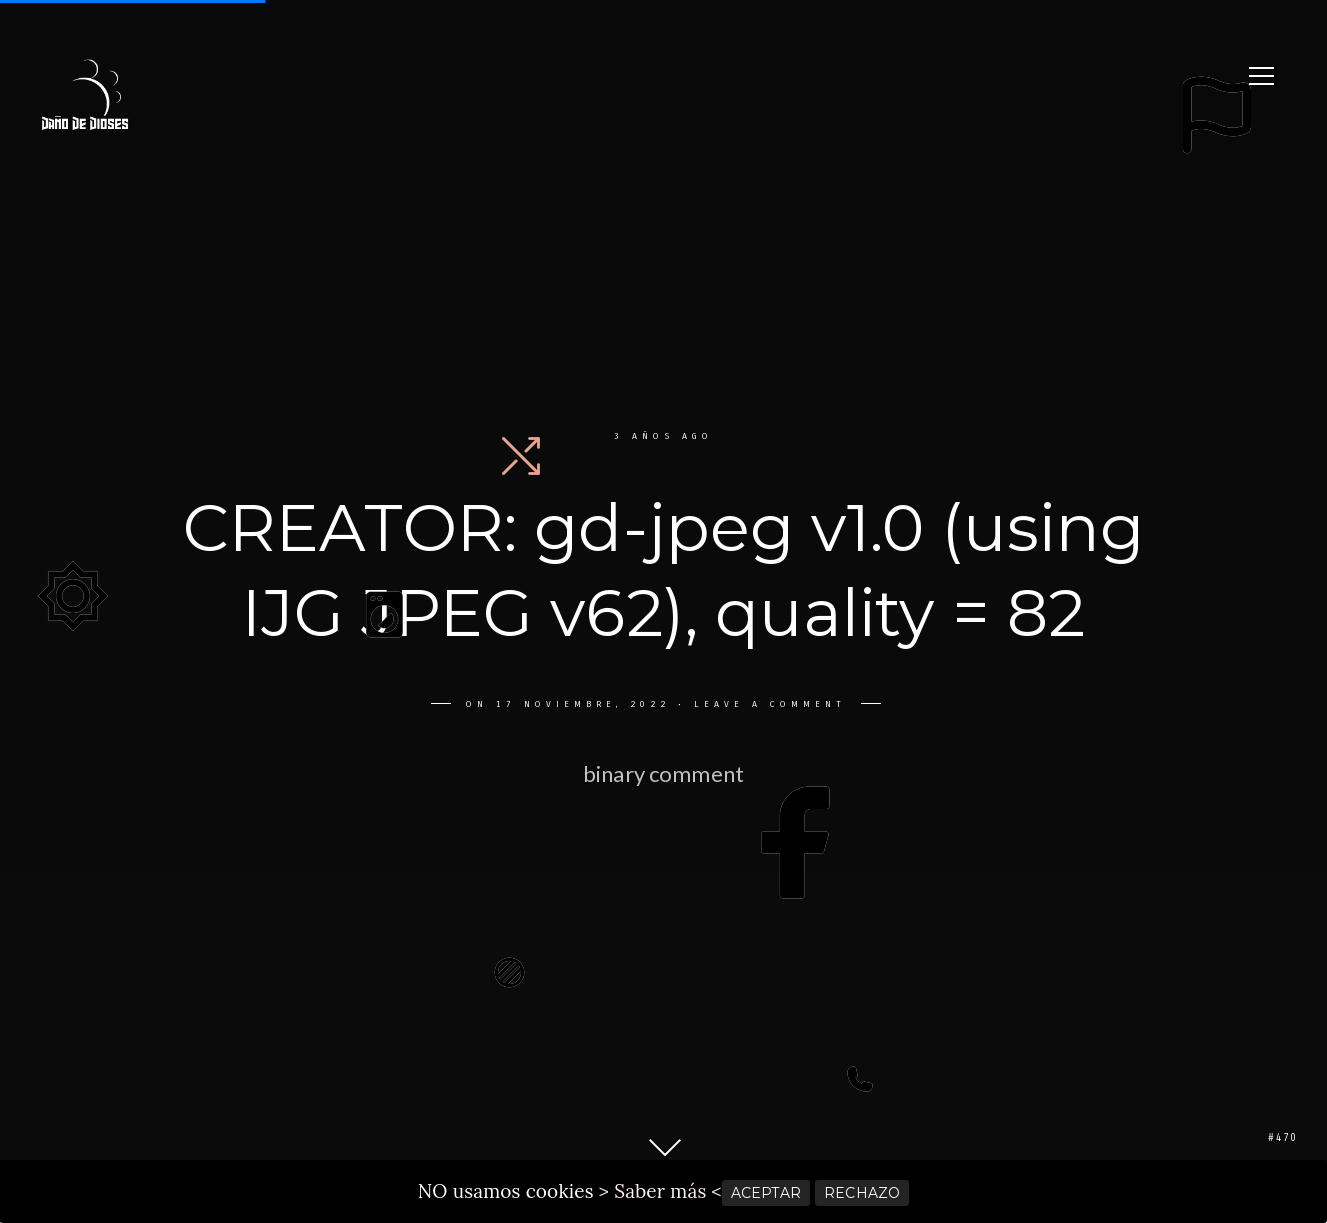  Describe the element at coordinates (860, 1079) in the screenshot. I see `make a phone call` at that location.